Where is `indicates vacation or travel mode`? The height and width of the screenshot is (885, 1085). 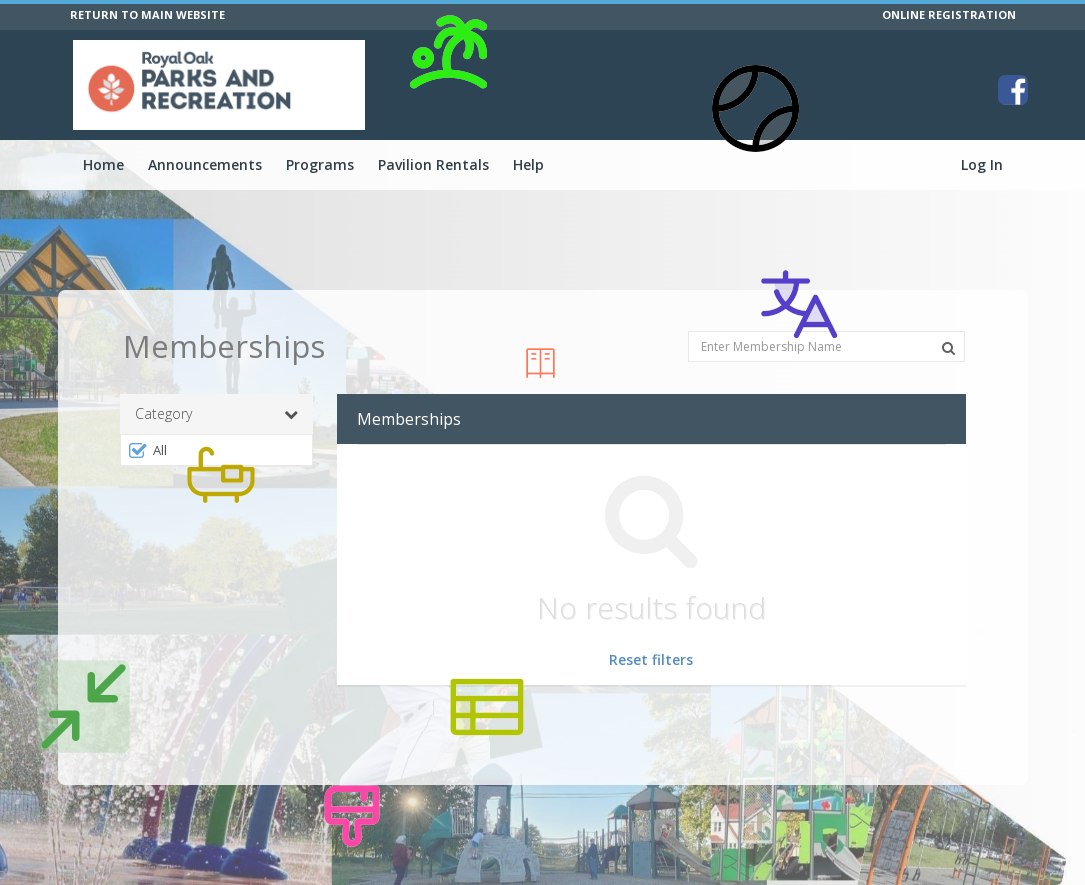
indicates vacation or travel mode is located at coordinates (448, 52).